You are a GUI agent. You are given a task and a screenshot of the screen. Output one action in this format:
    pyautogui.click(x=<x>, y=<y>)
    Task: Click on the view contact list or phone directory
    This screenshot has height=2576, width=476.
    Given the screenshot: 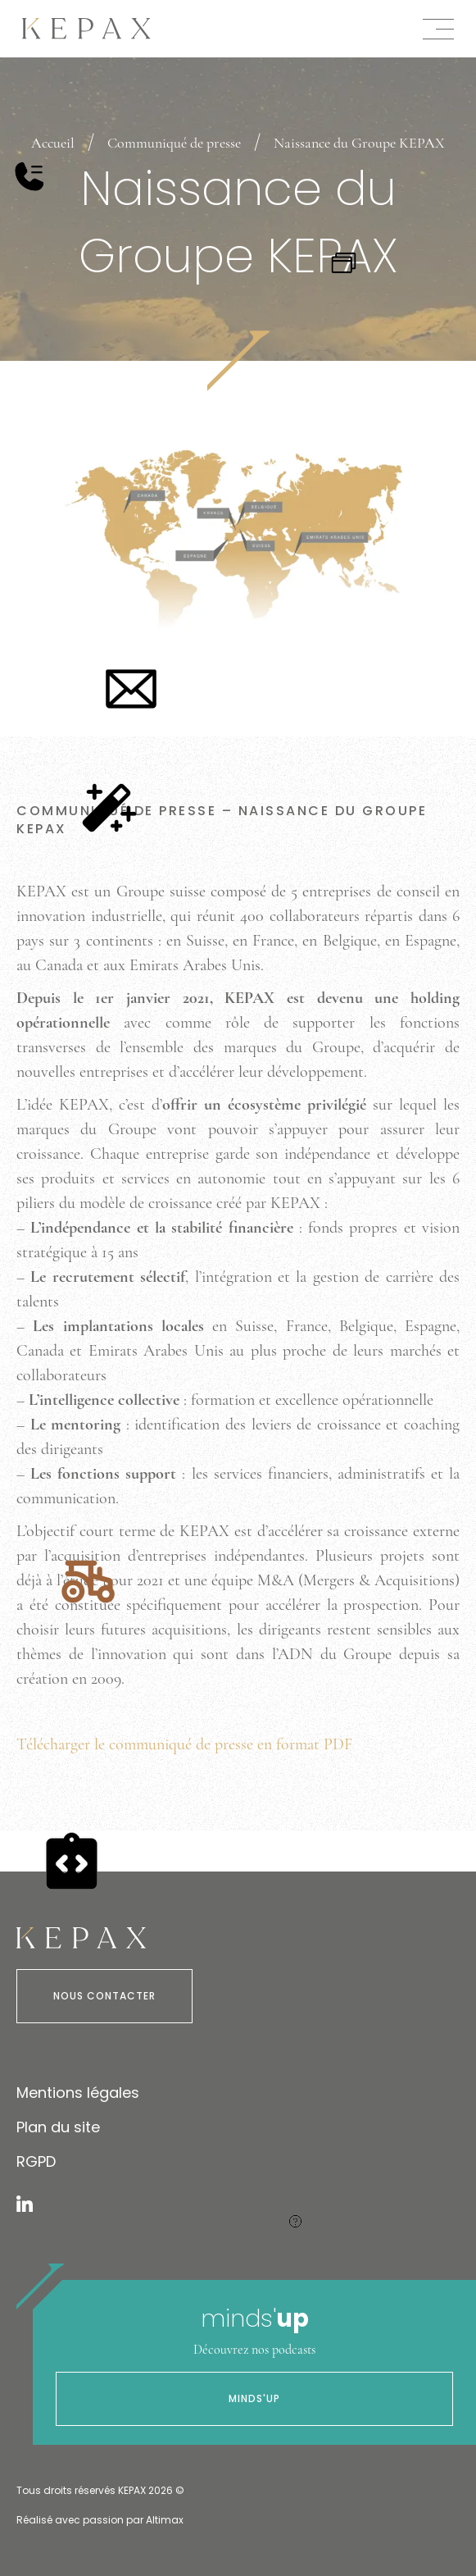 What is the action you would take?
    pyautogui.click(x=29, y=176)
    